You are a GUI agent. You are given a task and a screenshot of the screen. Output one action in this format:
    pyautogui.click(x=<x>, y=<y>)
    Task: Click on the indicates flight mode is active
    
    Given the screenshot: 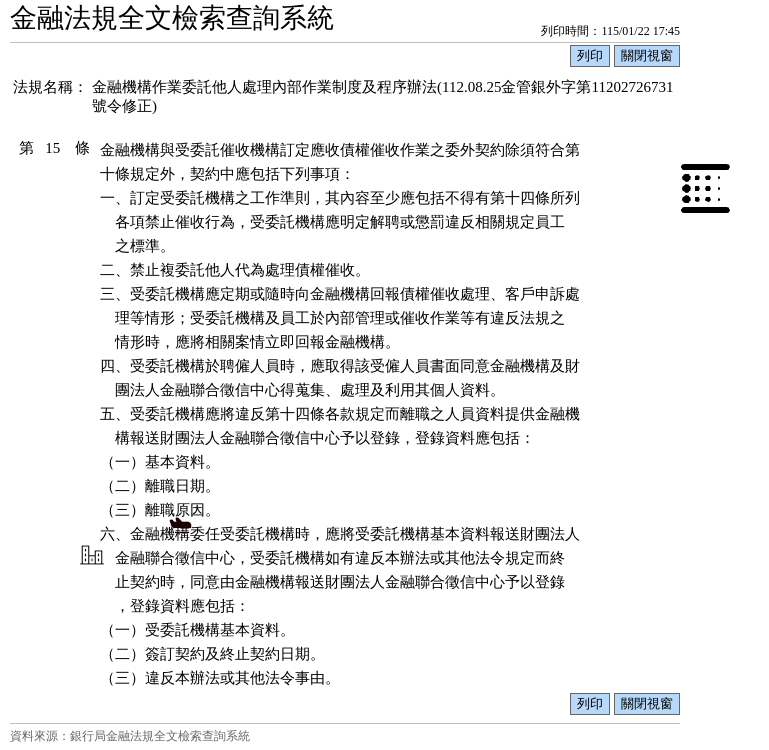 What is the action you would take?
    pyautogui.click(x=180, y=524)
    